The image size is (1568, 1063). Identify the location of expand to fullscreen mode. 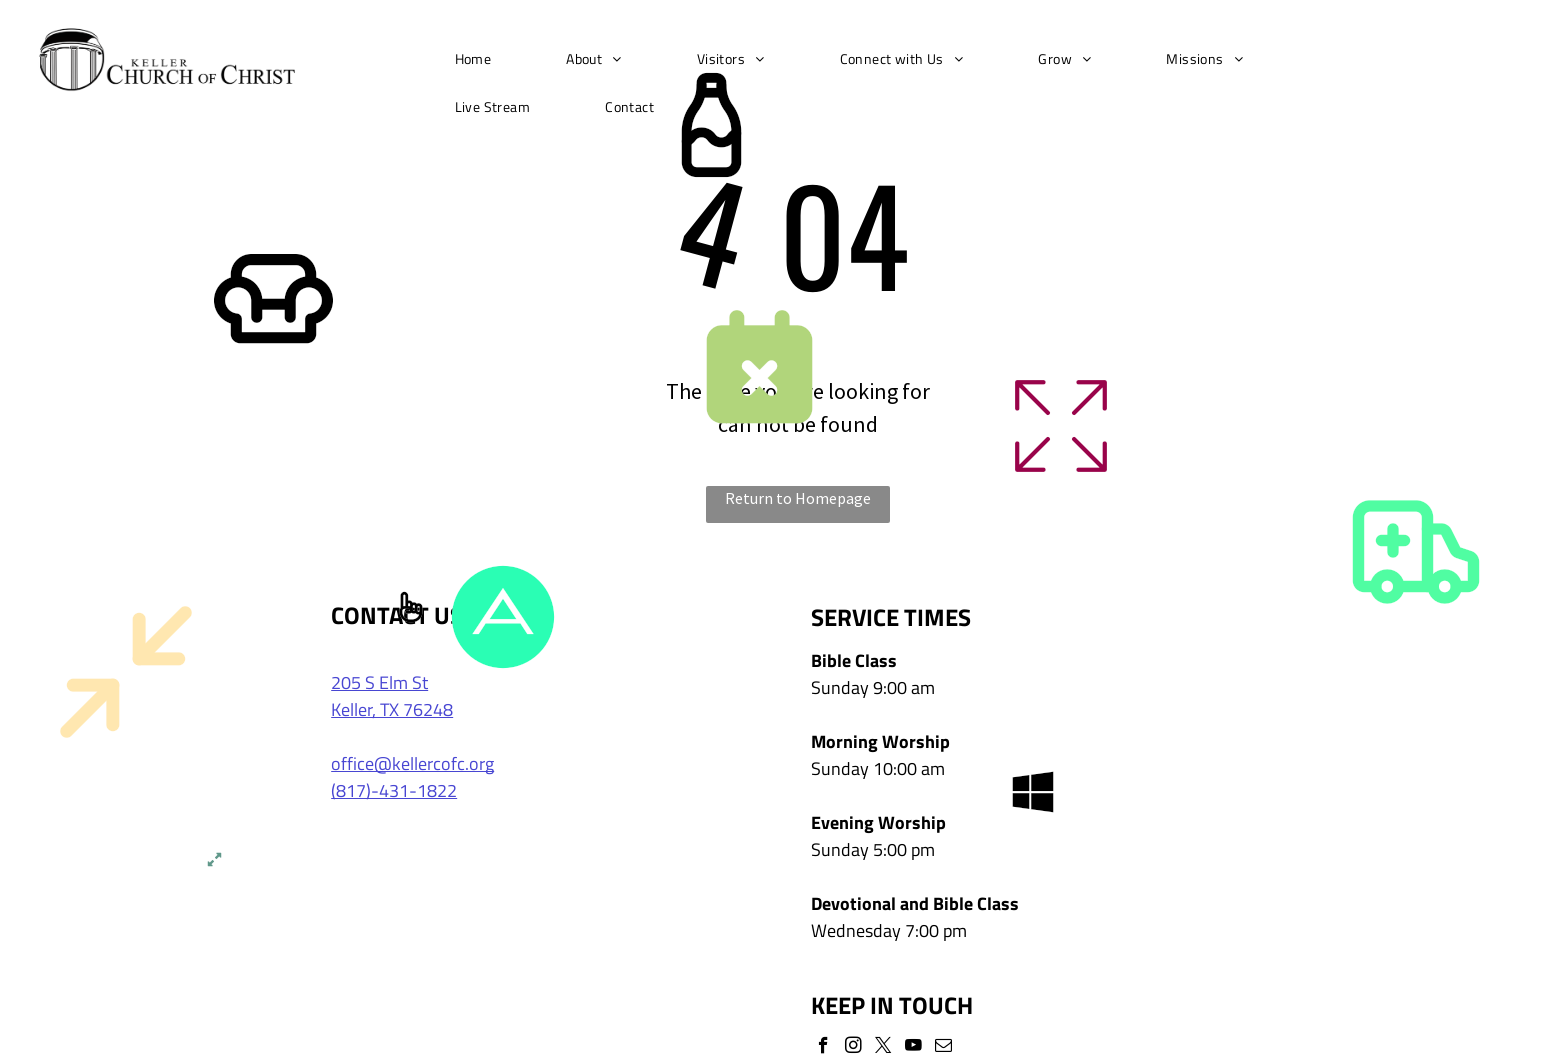
(1061, 426).